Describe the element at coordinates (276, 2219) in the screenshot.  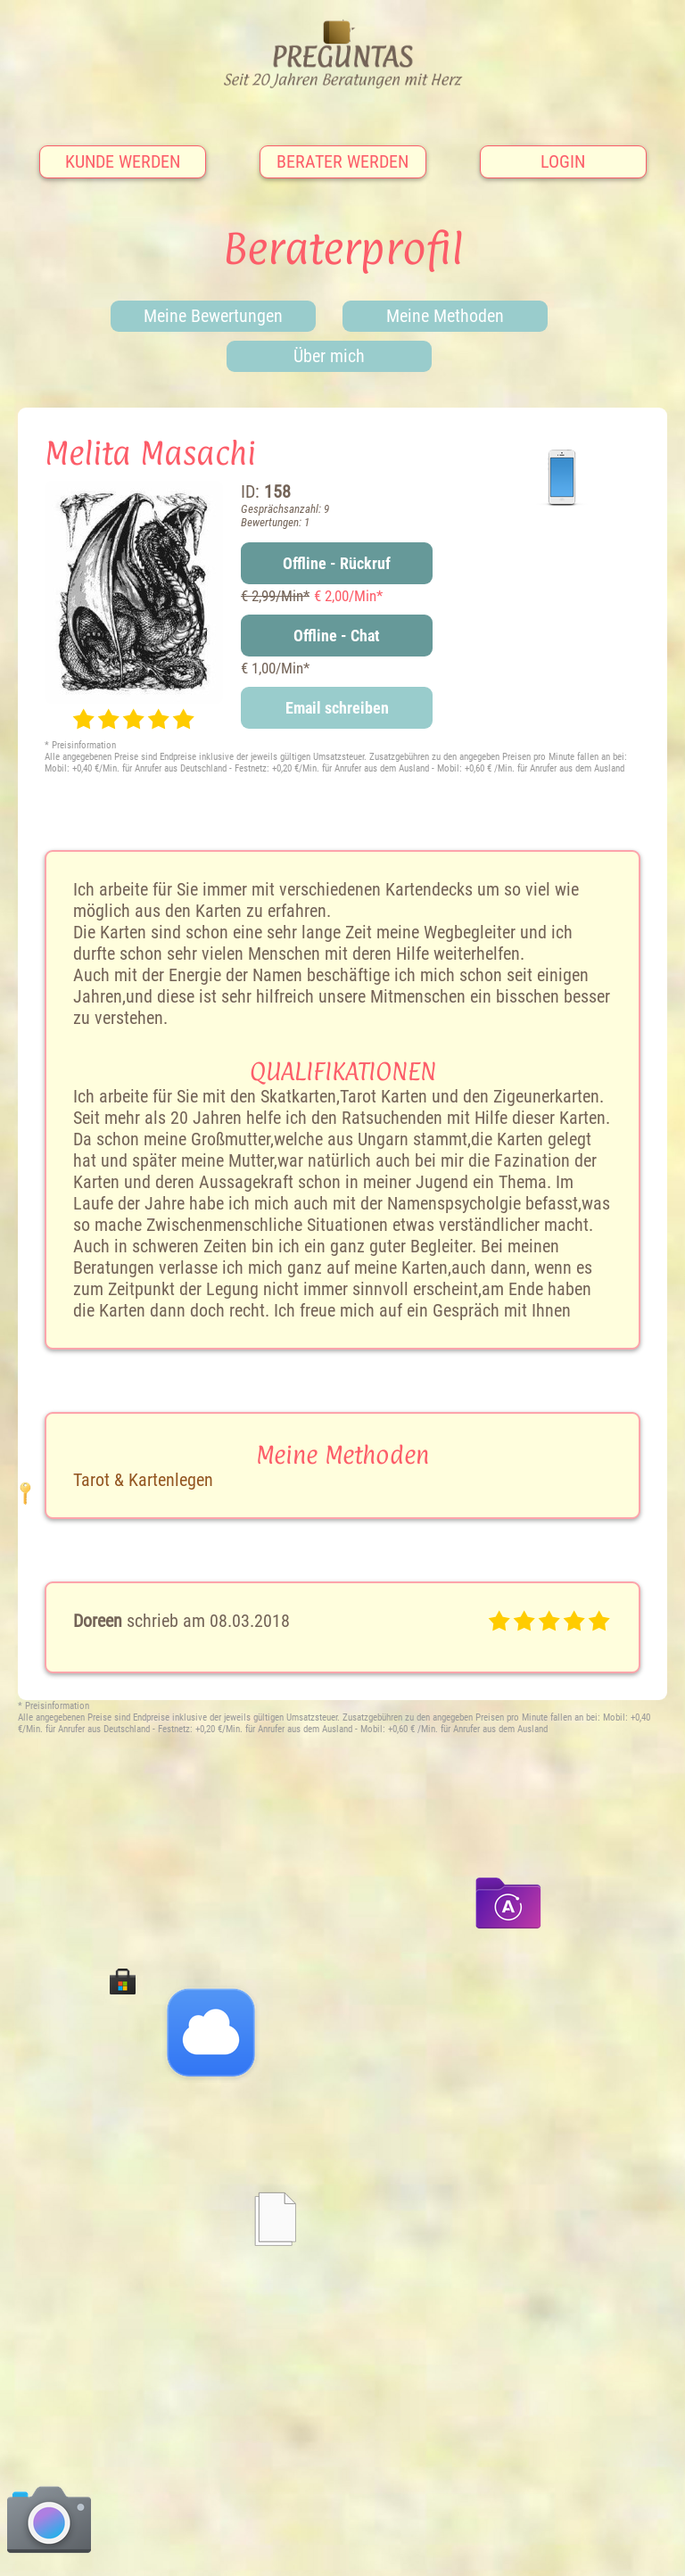
I see `copy file to clipboard` at that location.